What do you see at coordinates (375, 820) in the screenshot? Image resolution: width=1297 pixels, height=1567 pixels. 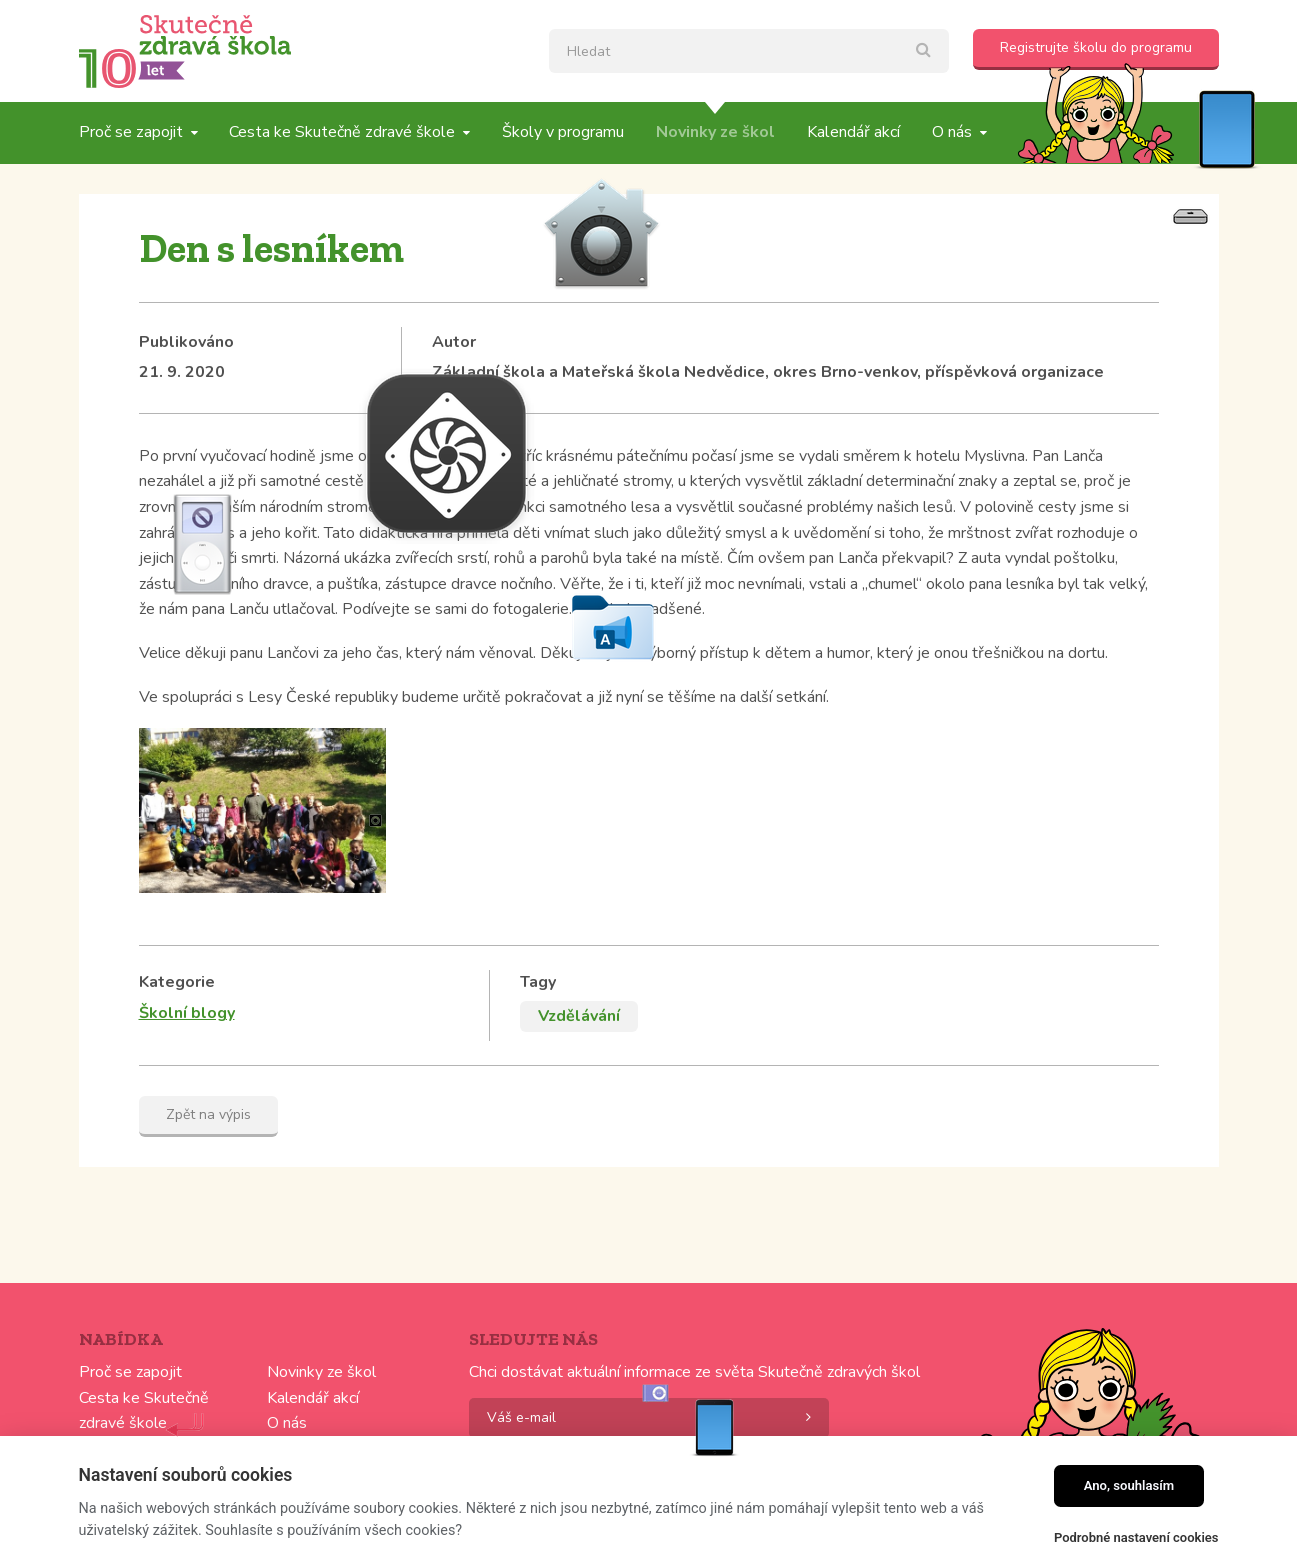 I see `iPod Shuffle device in sidebar` at bounding box center [375, 820].